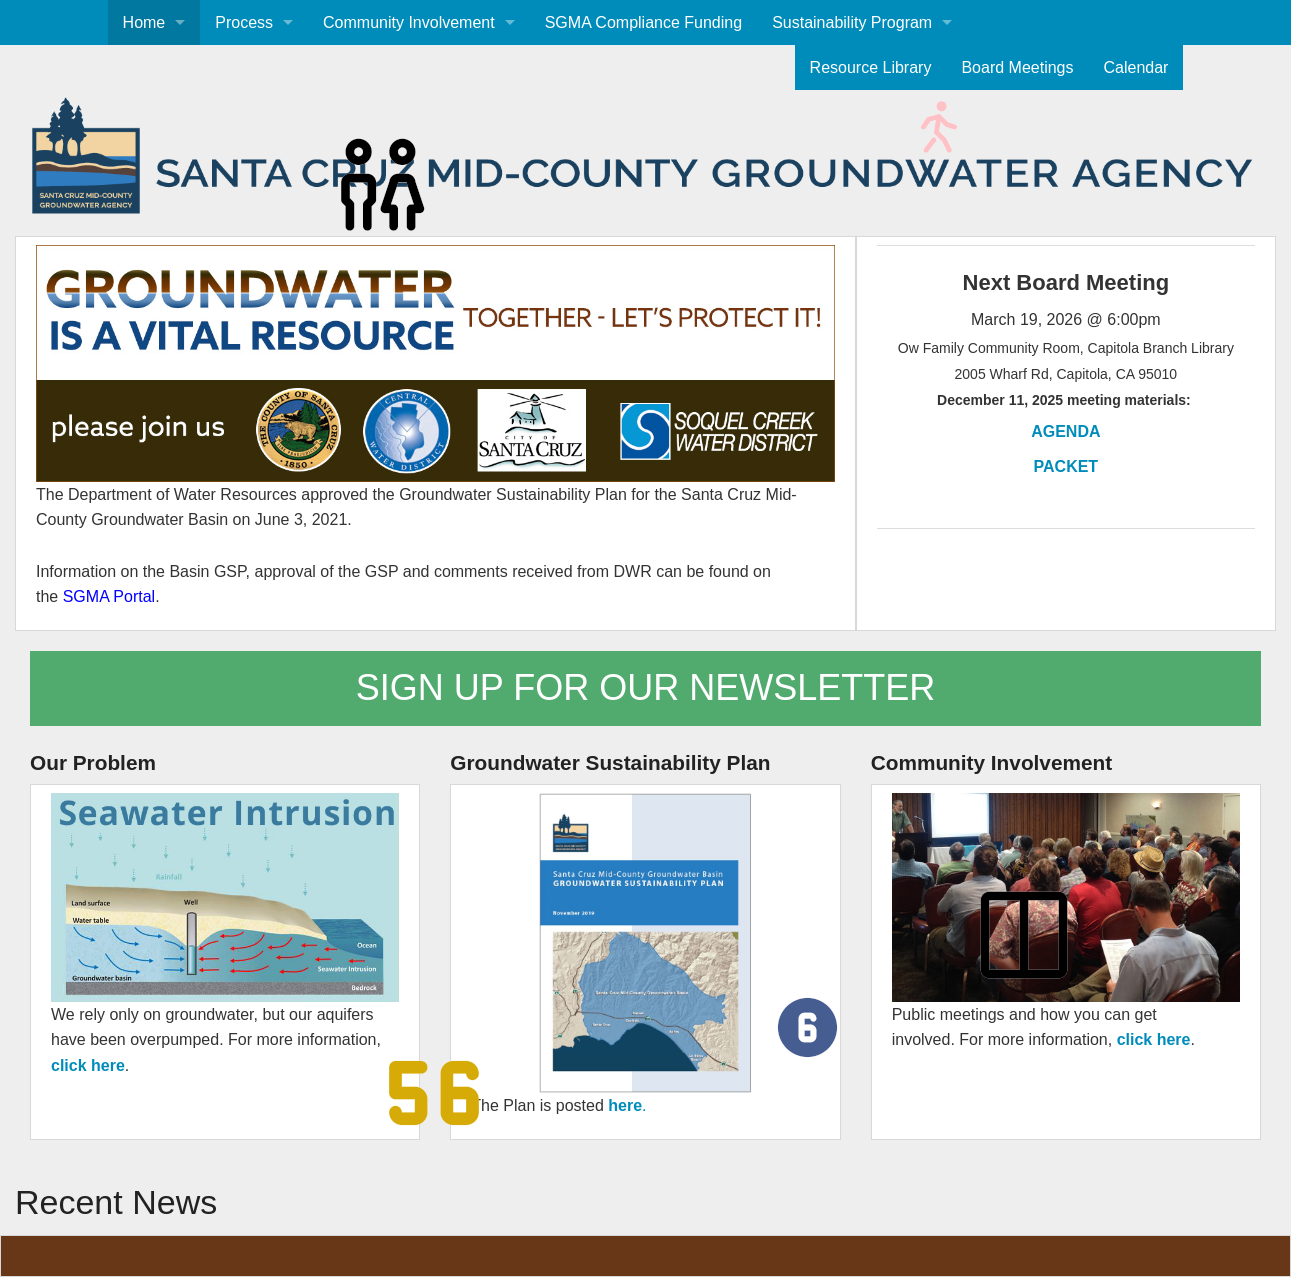 The height and width of the screenshot is (1277, 1291). Describe the element at coordinates (939, 127) in the screenshot. I see `select walking as your navigation mode` at that location.